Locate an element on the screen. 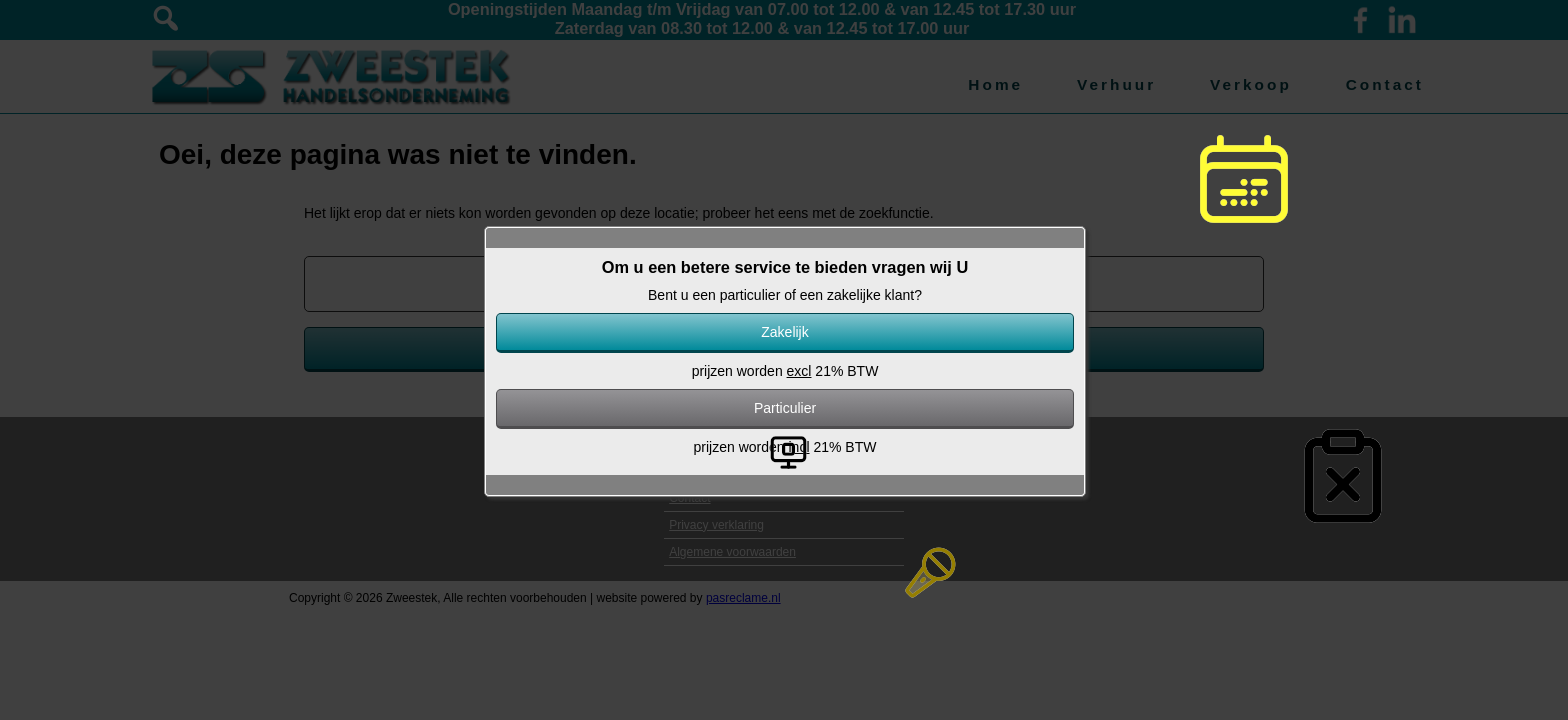 The width and height of the screenshot is (1568, 720). clear clipboard contents is located at coordinates (1343, 476).